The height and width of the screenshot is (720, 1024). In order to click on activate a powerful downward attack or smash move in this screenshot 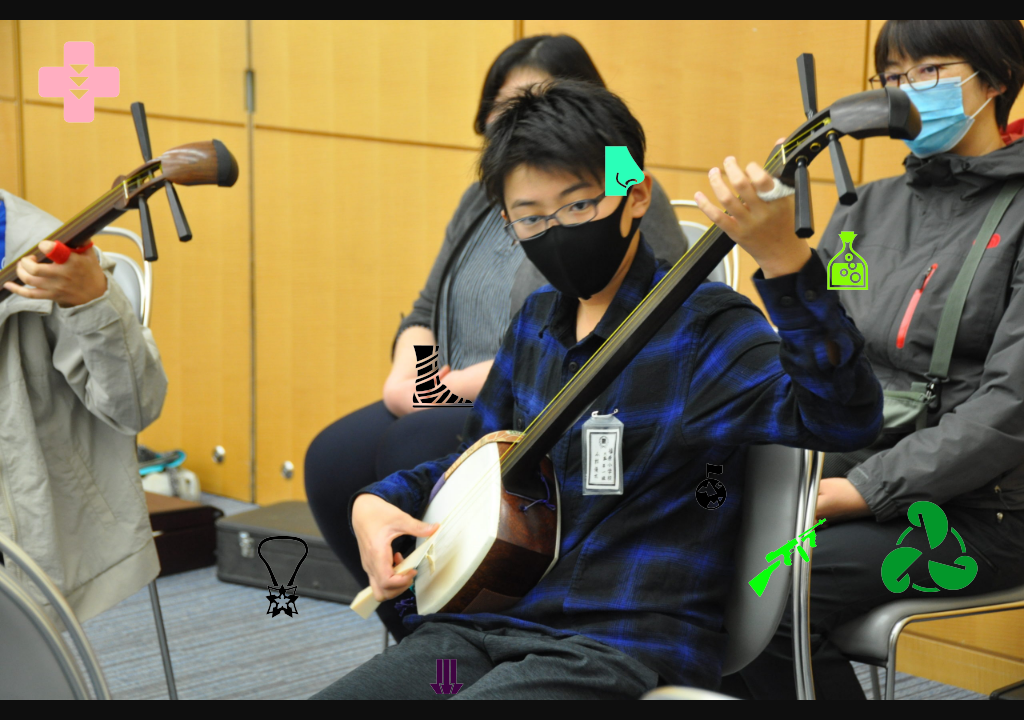, I will do `click(446, 676)`.